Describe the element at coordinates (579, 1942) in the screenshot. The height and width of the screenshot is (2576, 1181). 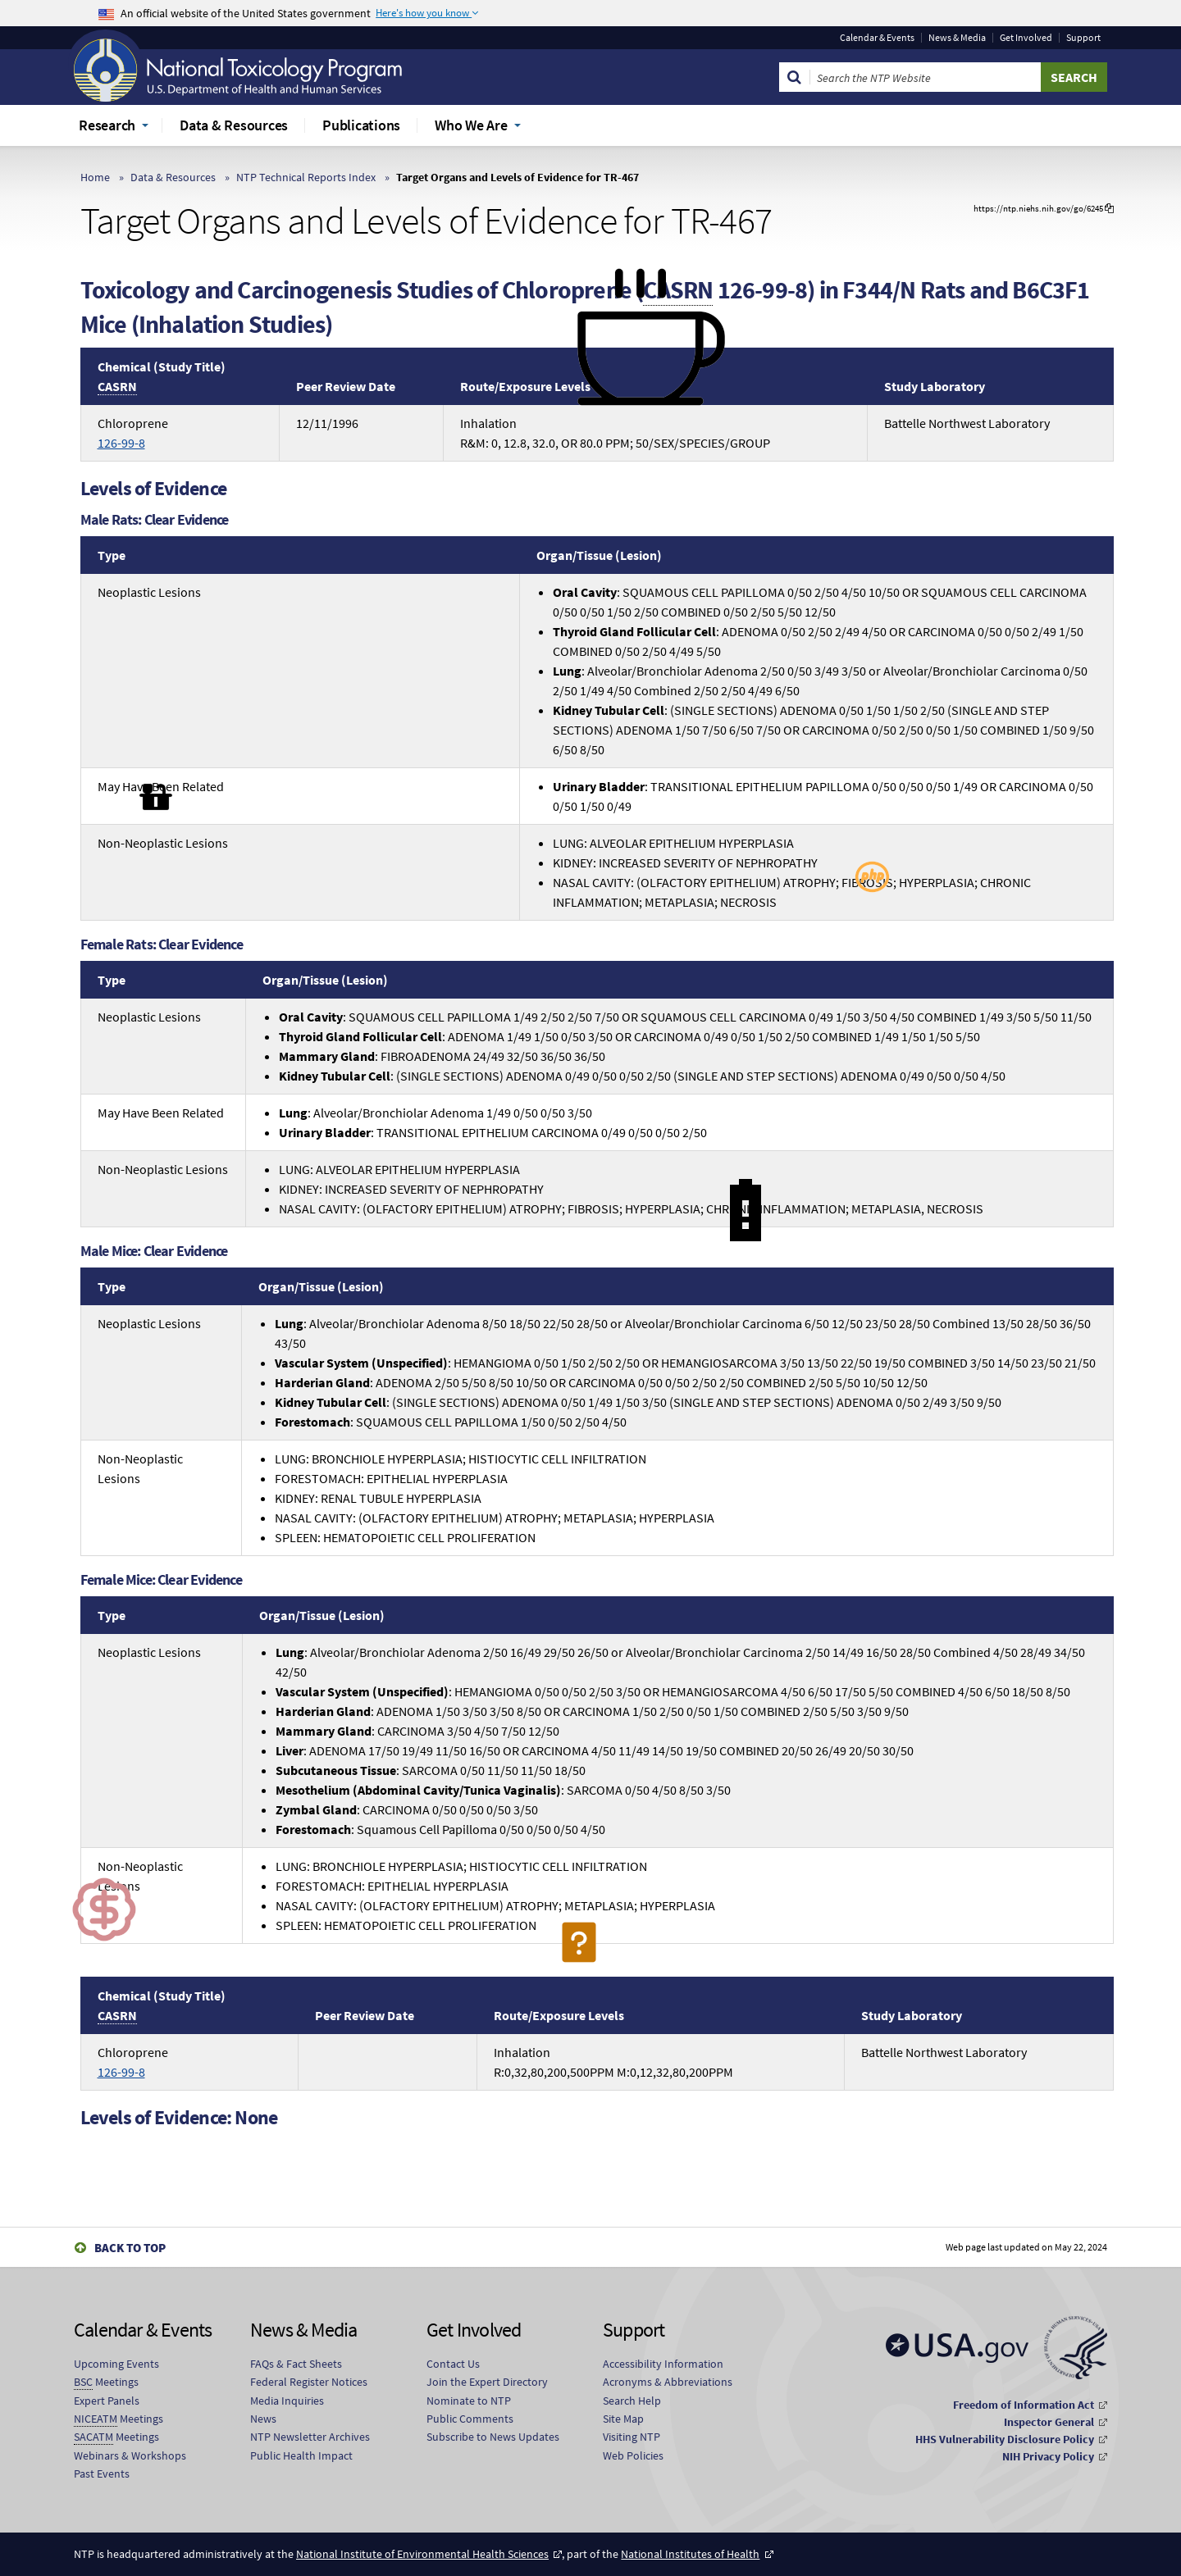
I see `access help or FAQ section` at that location.